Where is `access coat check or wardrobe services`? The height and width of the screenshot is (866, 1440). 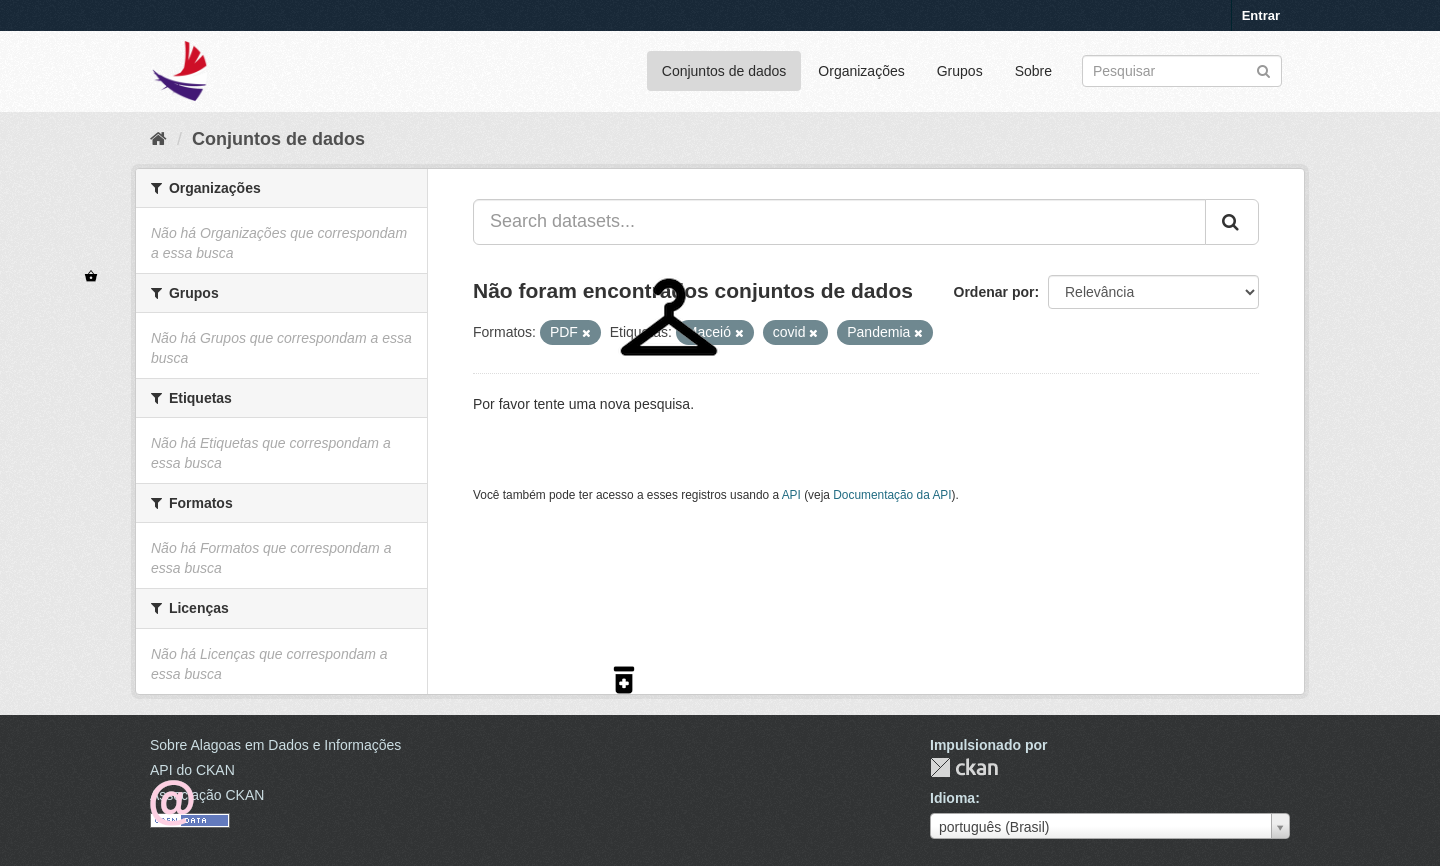 access coat check or wardrobe services is located at coordinates (669, 317).